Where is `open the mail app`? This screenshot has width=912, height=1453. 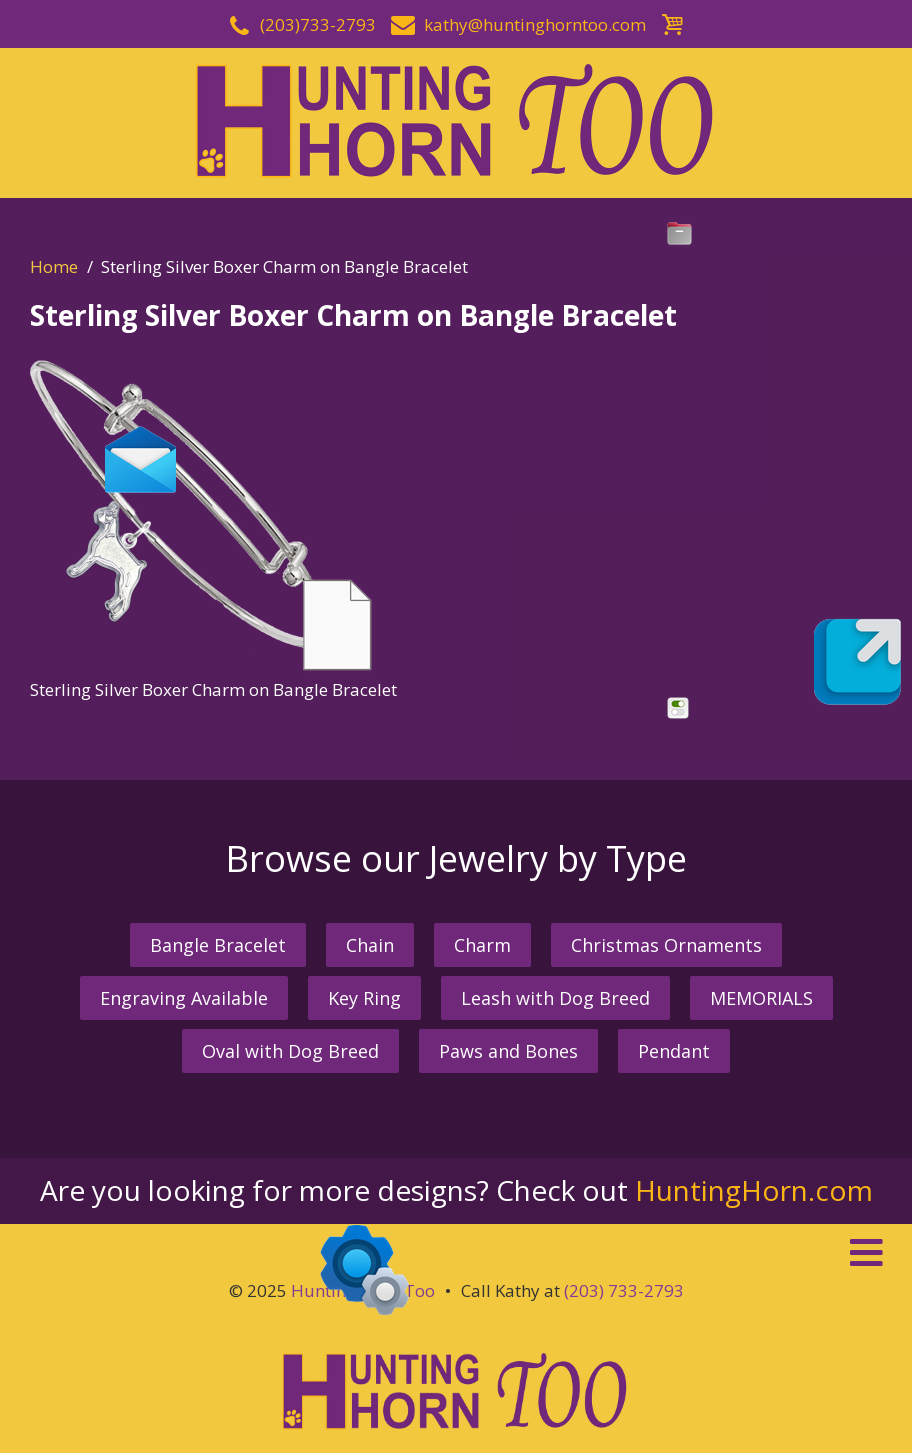 open the mail app is located at coordinates (140, 461).